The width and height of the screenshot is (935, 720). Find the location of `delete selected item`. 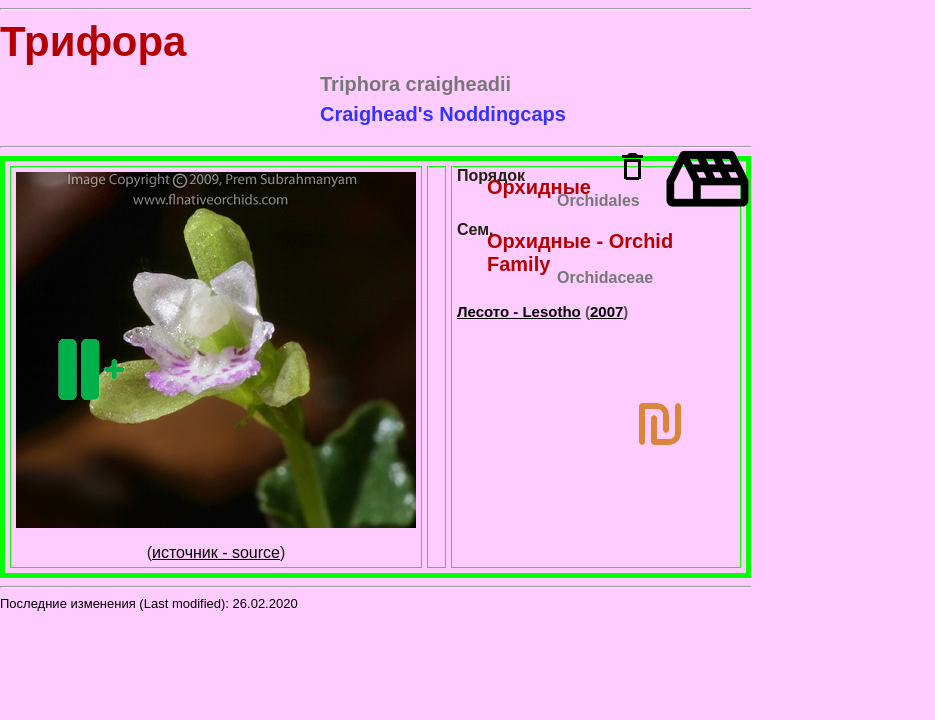

delete selected item is located at coordinates (632, 166).